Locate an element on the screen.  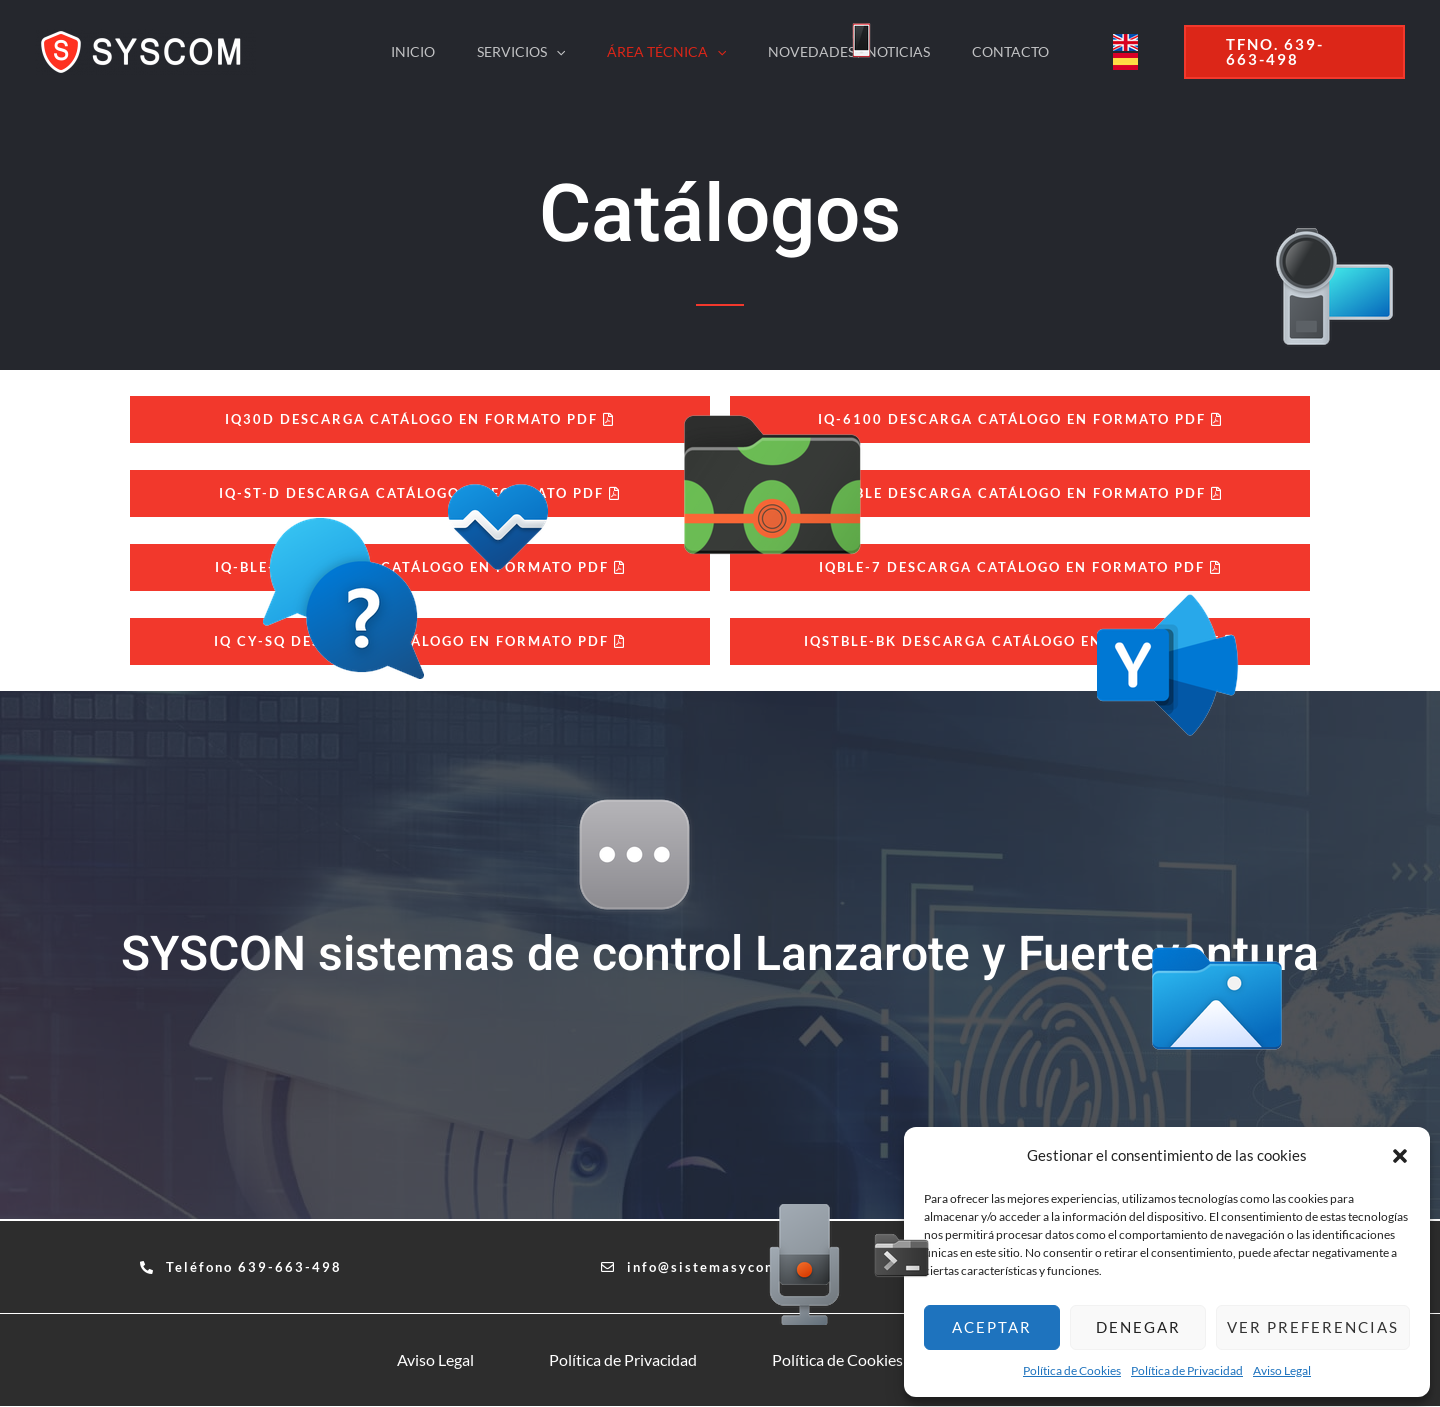
open the health app is located at coordinates (498, 526).